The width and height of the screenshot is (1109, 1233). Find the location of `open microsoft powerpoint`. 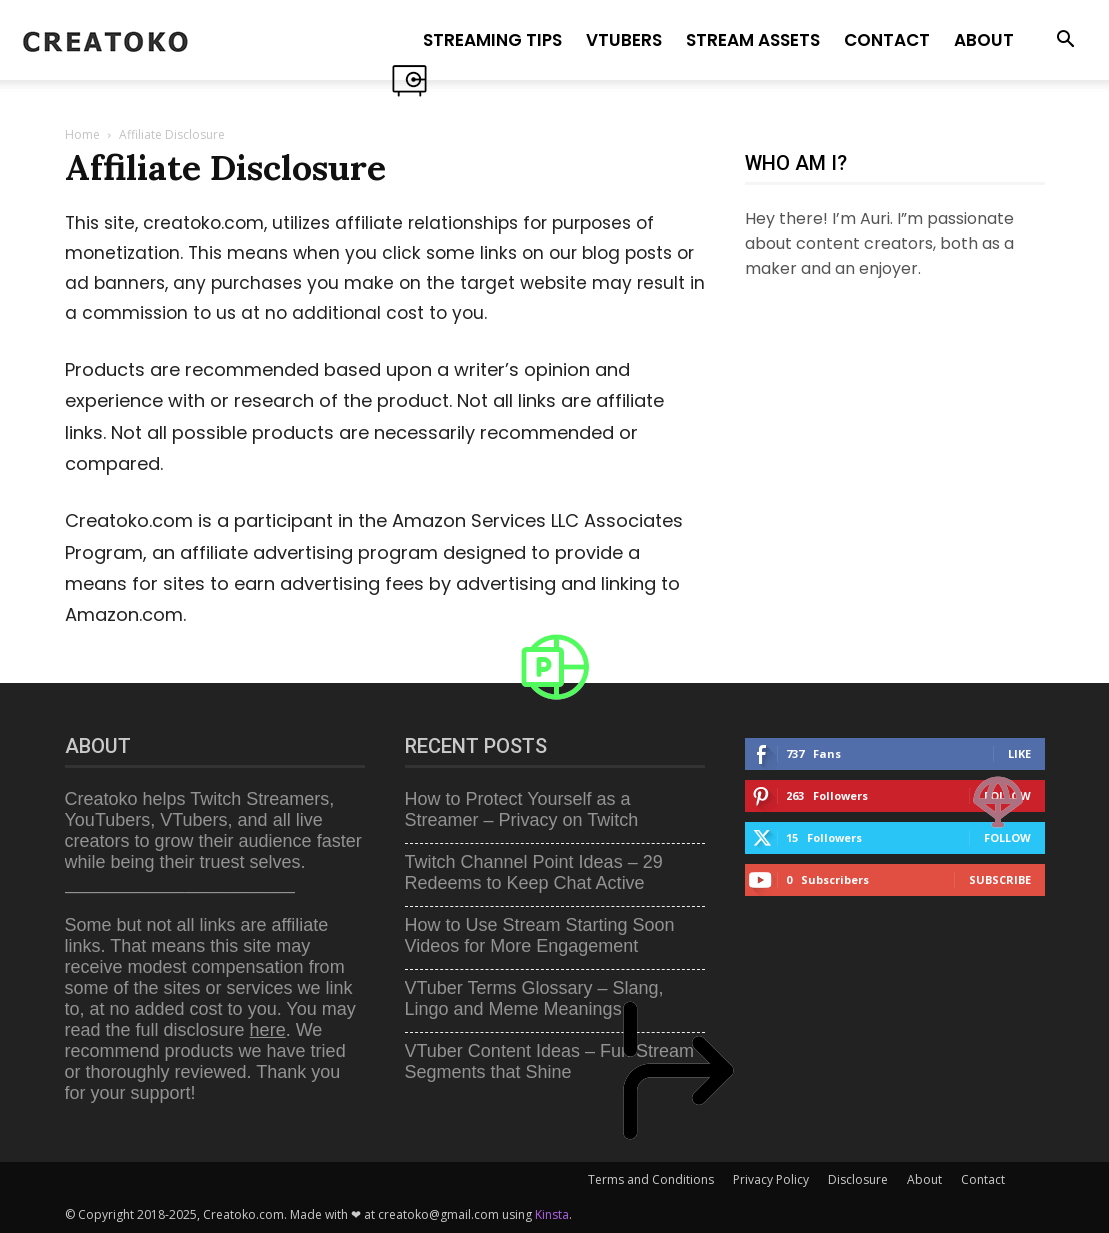

open microsoft powerpoint is located at coordinates (554, 667).